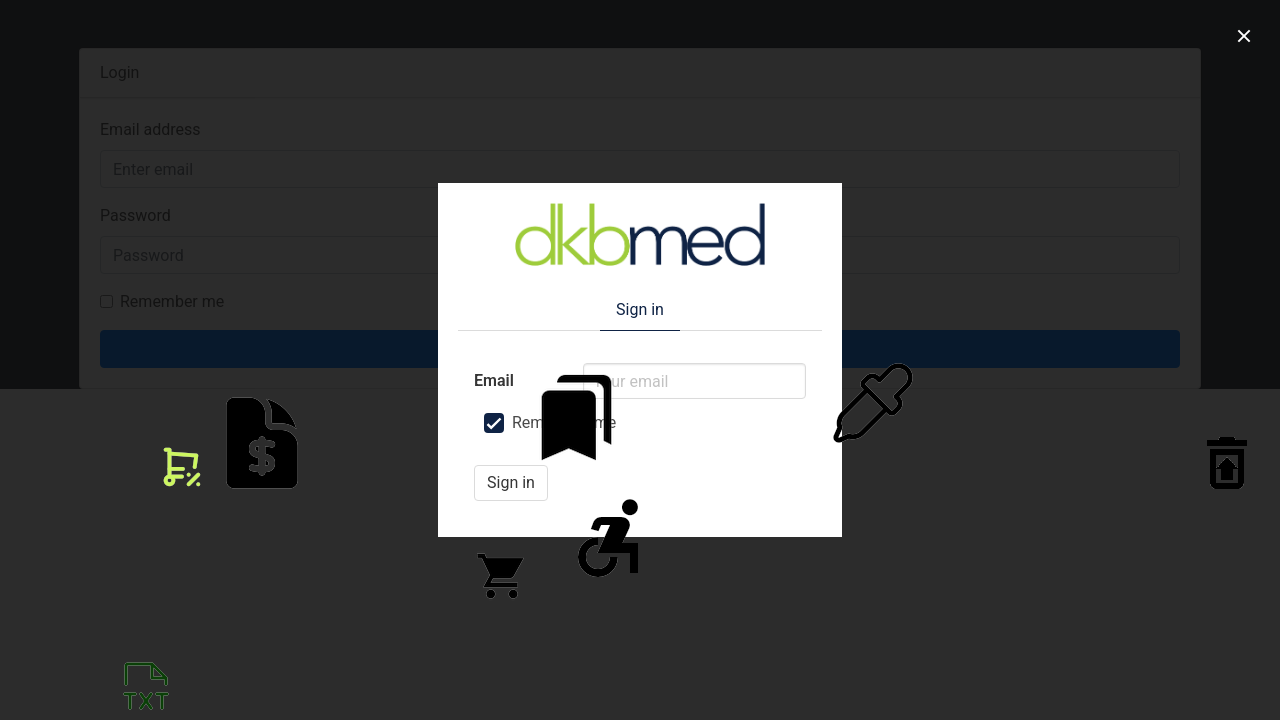 This screenshot has height=720, width=1280. I want to click on restore a deleted item from trash, so click(1227, 463).